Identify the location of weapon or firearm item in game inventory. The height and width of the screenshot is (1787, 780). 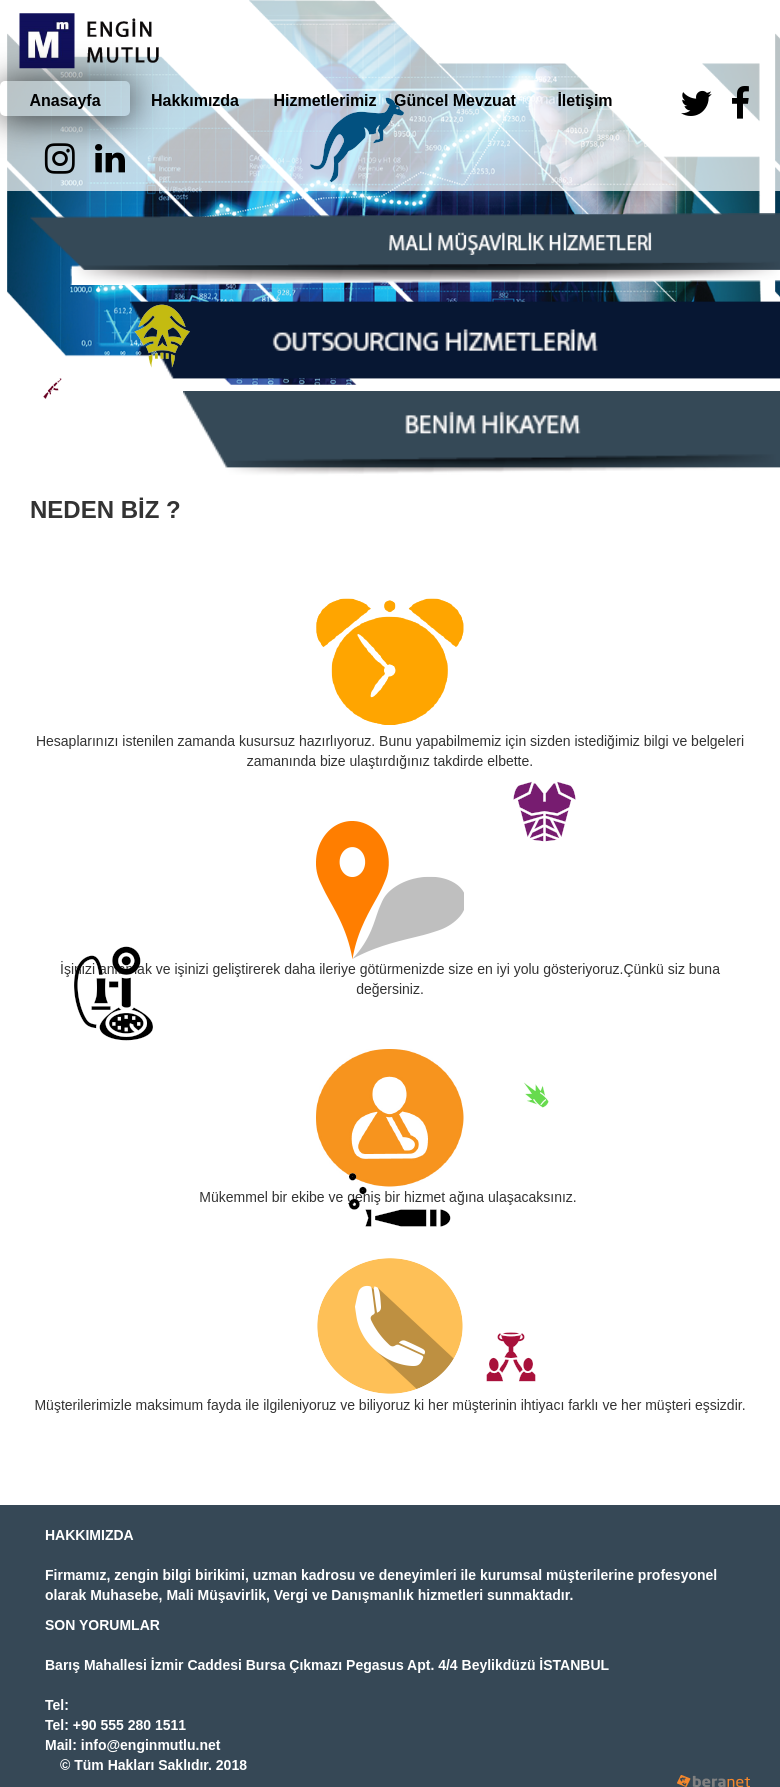
(52, 388).